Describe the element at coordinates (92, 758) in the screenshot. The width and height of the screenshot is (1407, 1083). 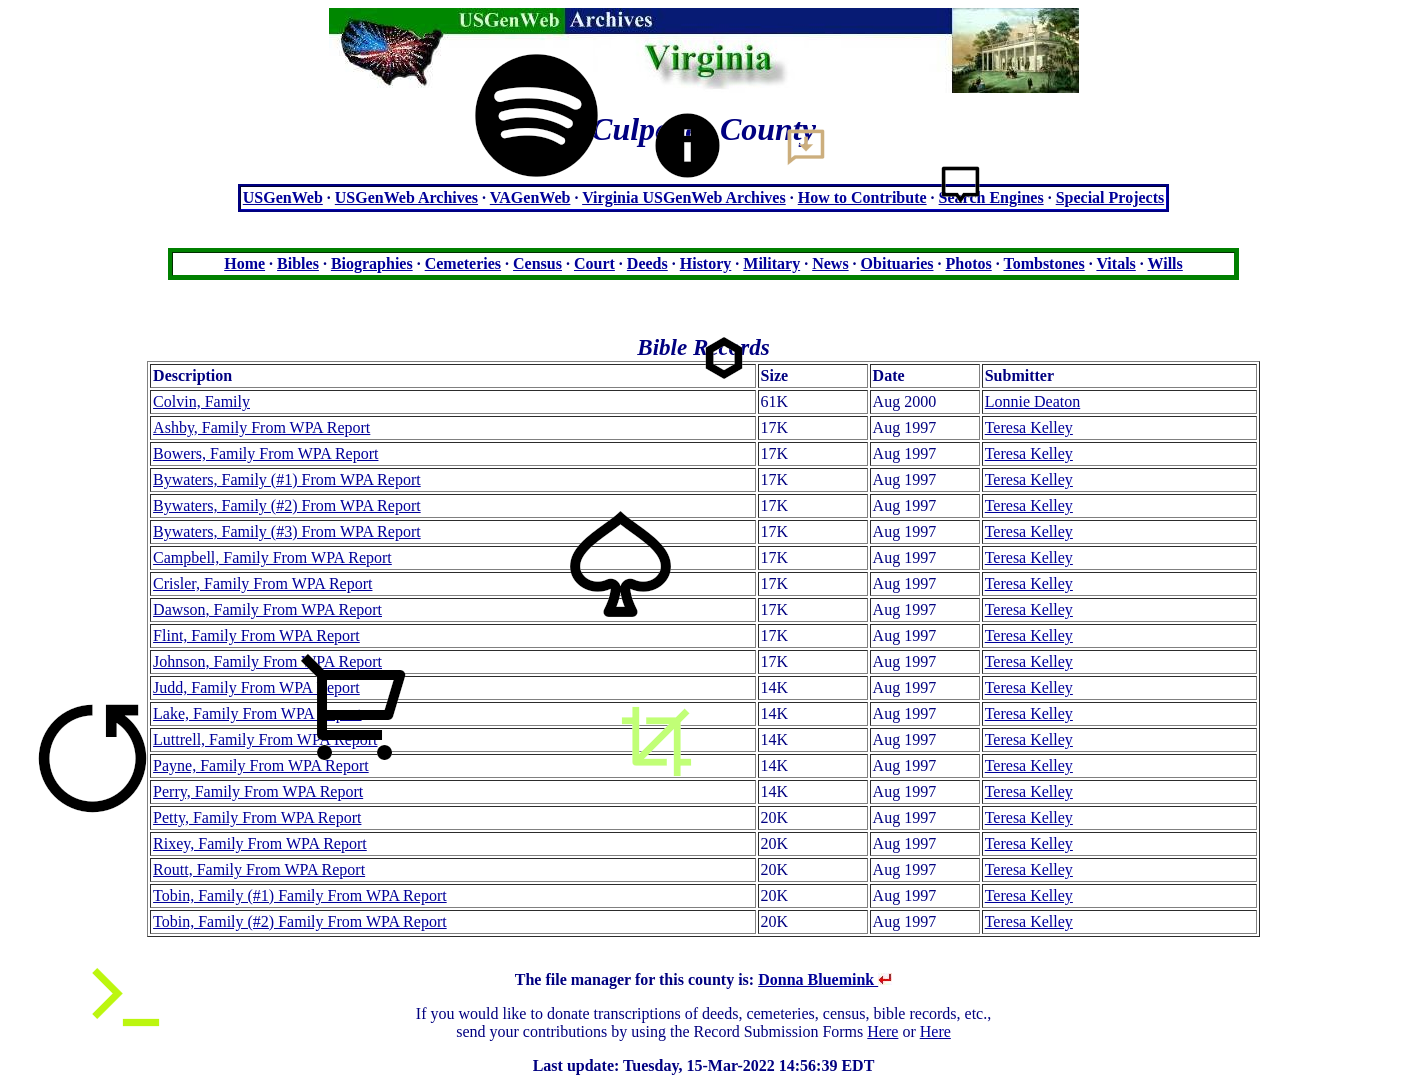
I see `reset to previous state` at that location.